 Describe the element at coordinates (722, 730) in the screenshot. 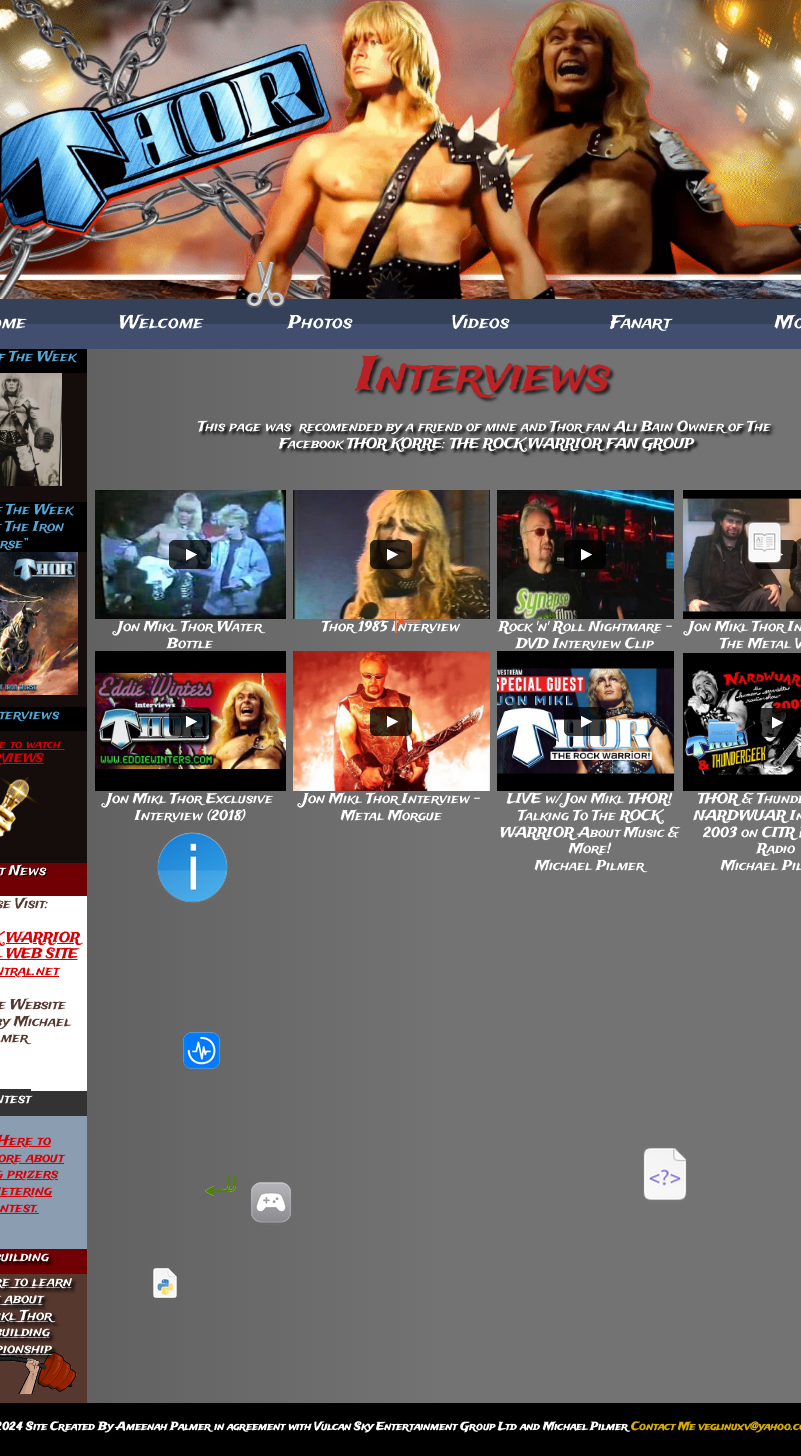

I see `access macOS system files and folders` at that location.